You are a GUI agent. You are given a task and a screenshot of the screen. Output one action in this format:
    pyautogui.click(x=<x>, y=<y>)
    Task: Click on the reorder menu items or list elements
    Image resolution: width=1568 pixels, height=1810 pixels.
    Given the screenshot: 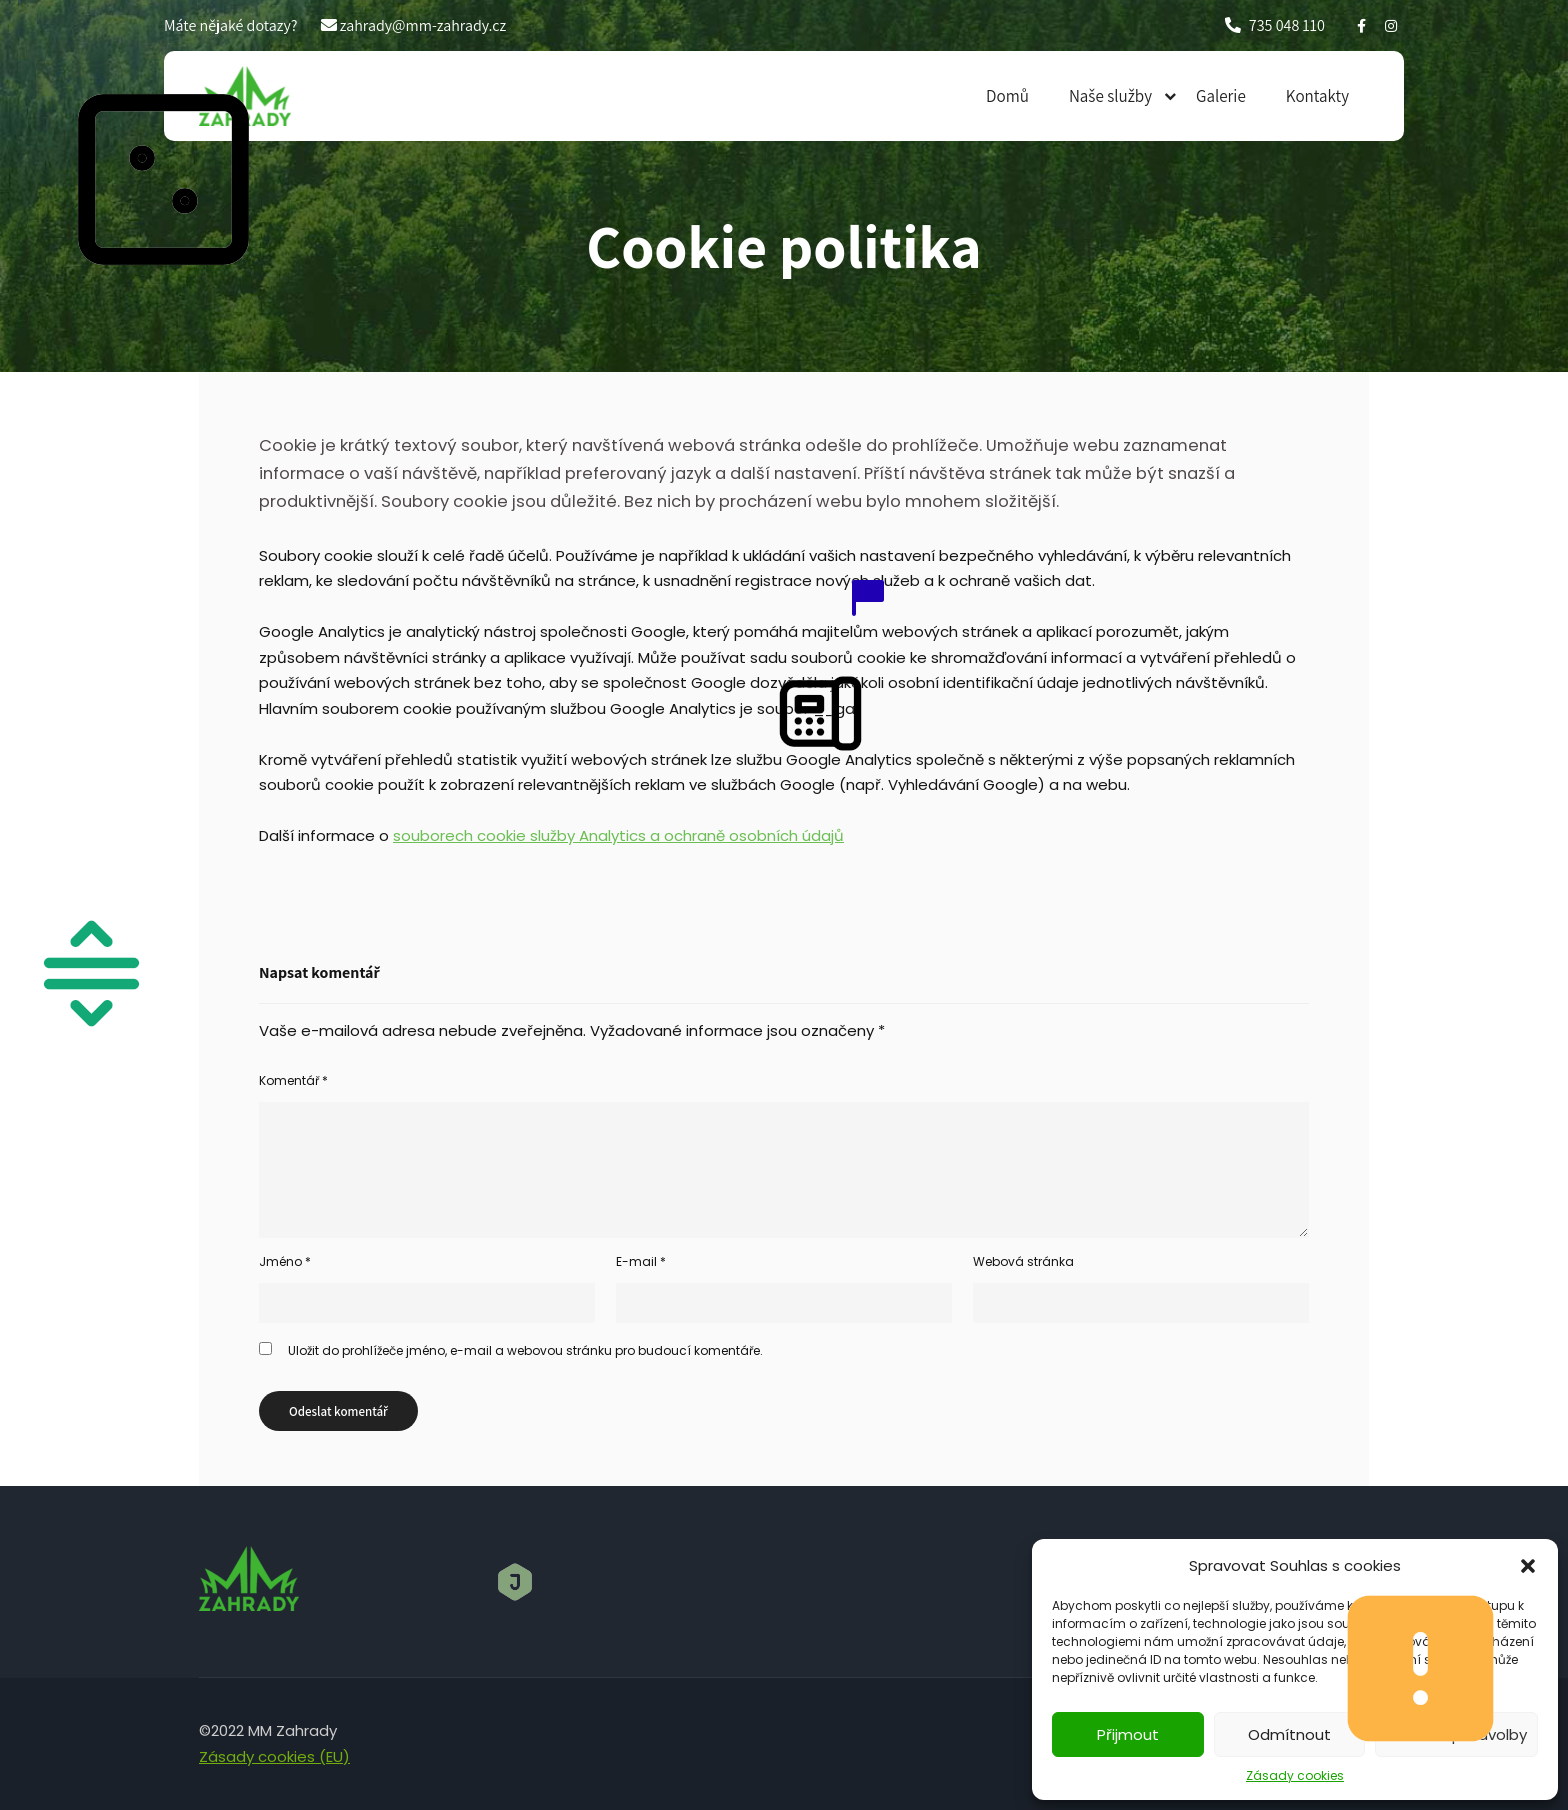 What is the action you would take?
    pyautogui.click(x=91, y=973)
    